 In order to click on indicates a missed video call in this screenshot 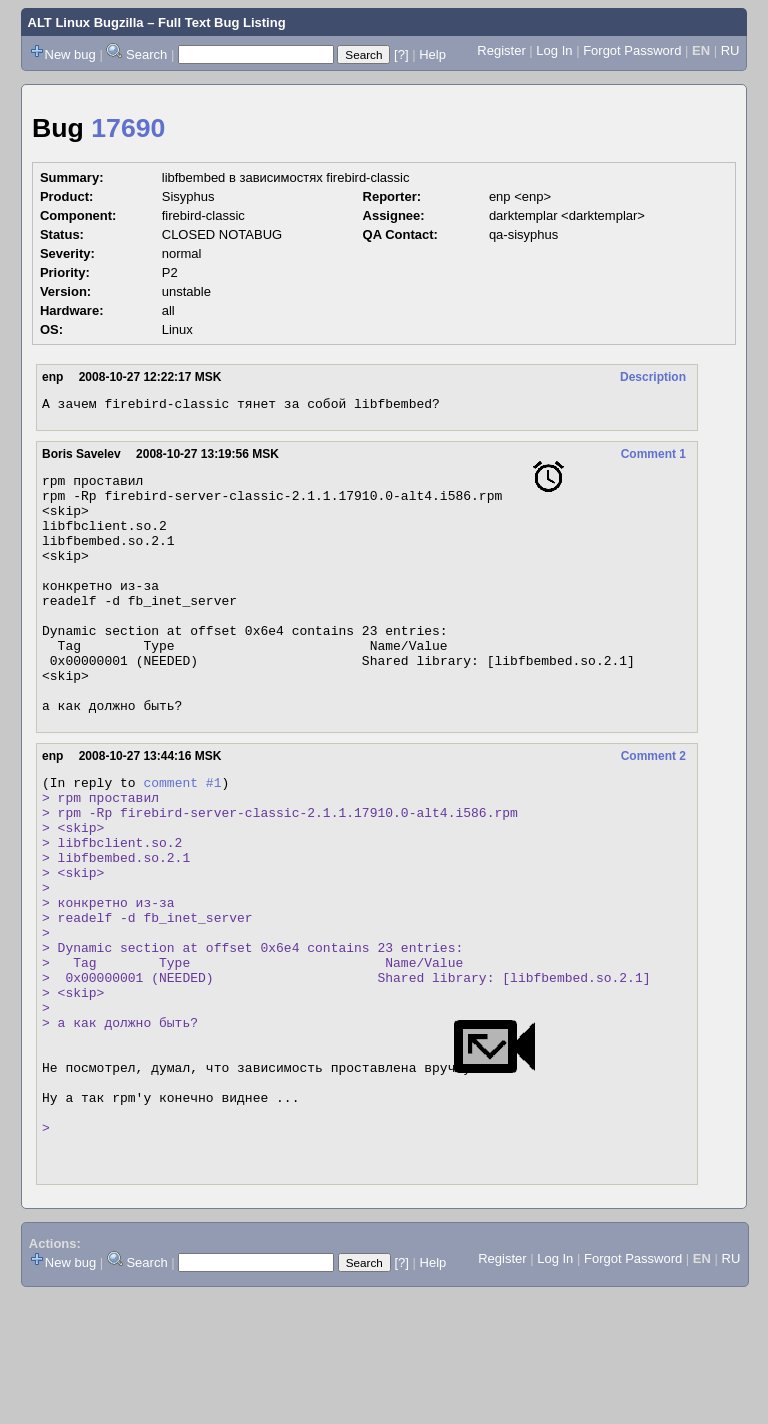, I will do `click(494, 1046)`.